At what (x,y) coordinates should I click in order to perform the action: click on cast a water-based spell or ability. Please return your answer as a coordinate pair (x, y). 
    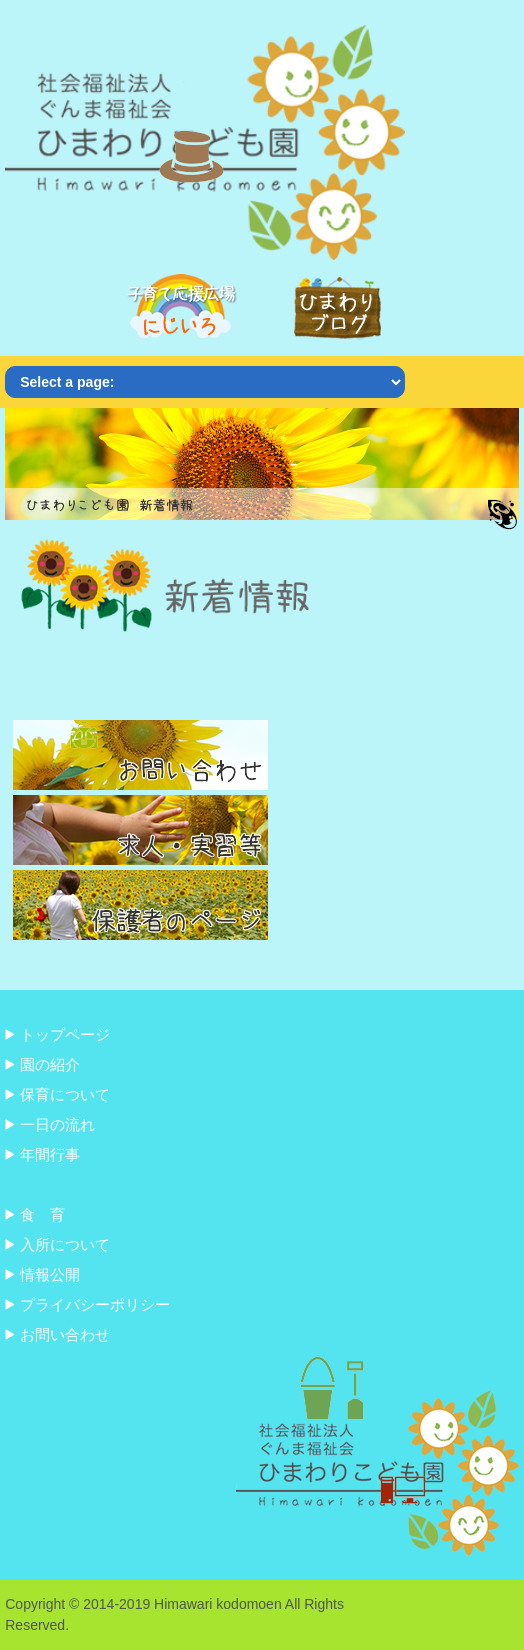
    Looking at the image, I should click on (502, 514).